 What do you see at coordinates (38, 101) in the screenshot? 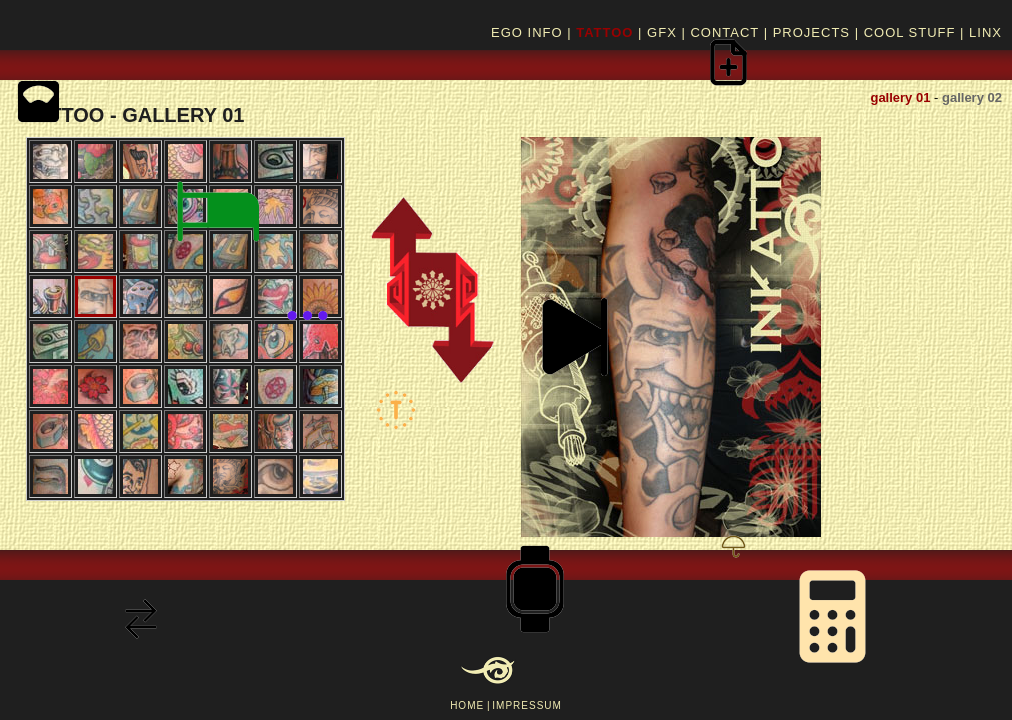
I see `view weight or measurement data` at bounding box center [38, 101].